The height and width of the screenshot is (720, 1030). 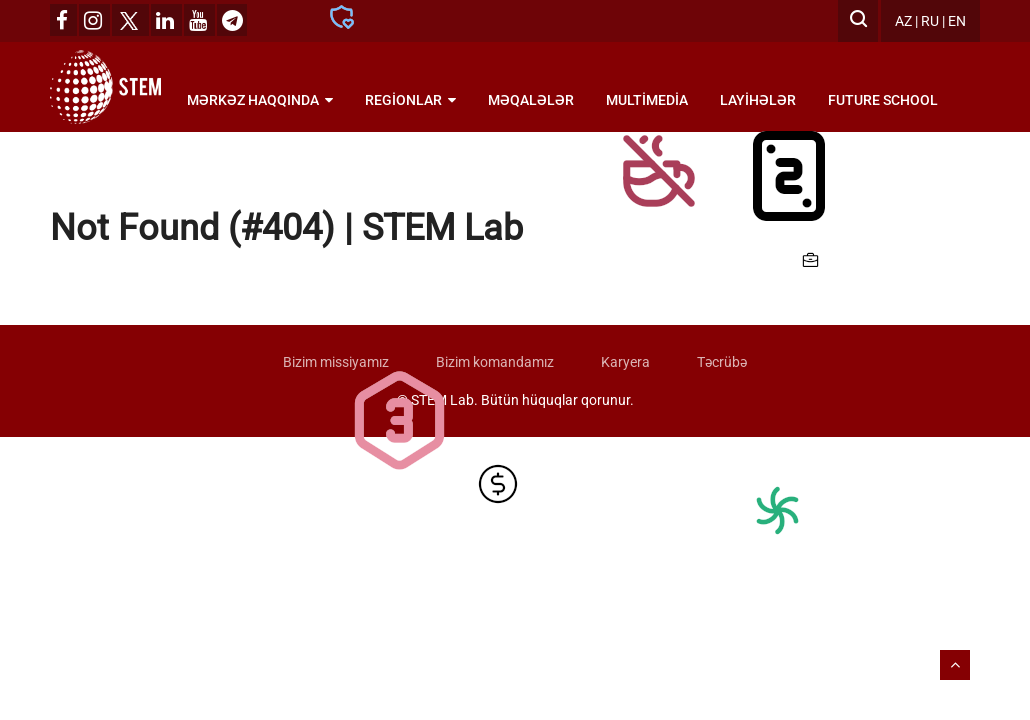 I want to click on step 3 in a multi-step process, so click(x=399, y=420).